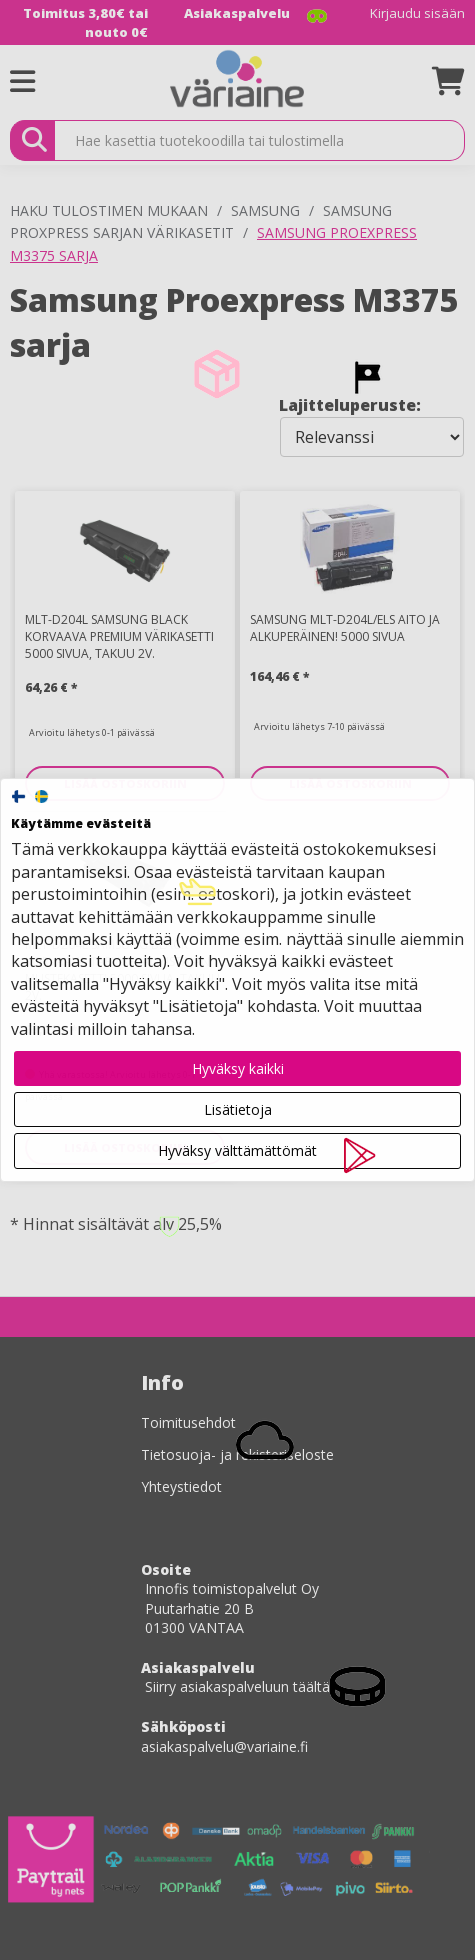 The width and height of the screenshot is (475, 1960). What do you see at coordinates (366, 377) in the screenshot?
I see `start a guided tour or walkthrough` at bounding box center [366, 377].